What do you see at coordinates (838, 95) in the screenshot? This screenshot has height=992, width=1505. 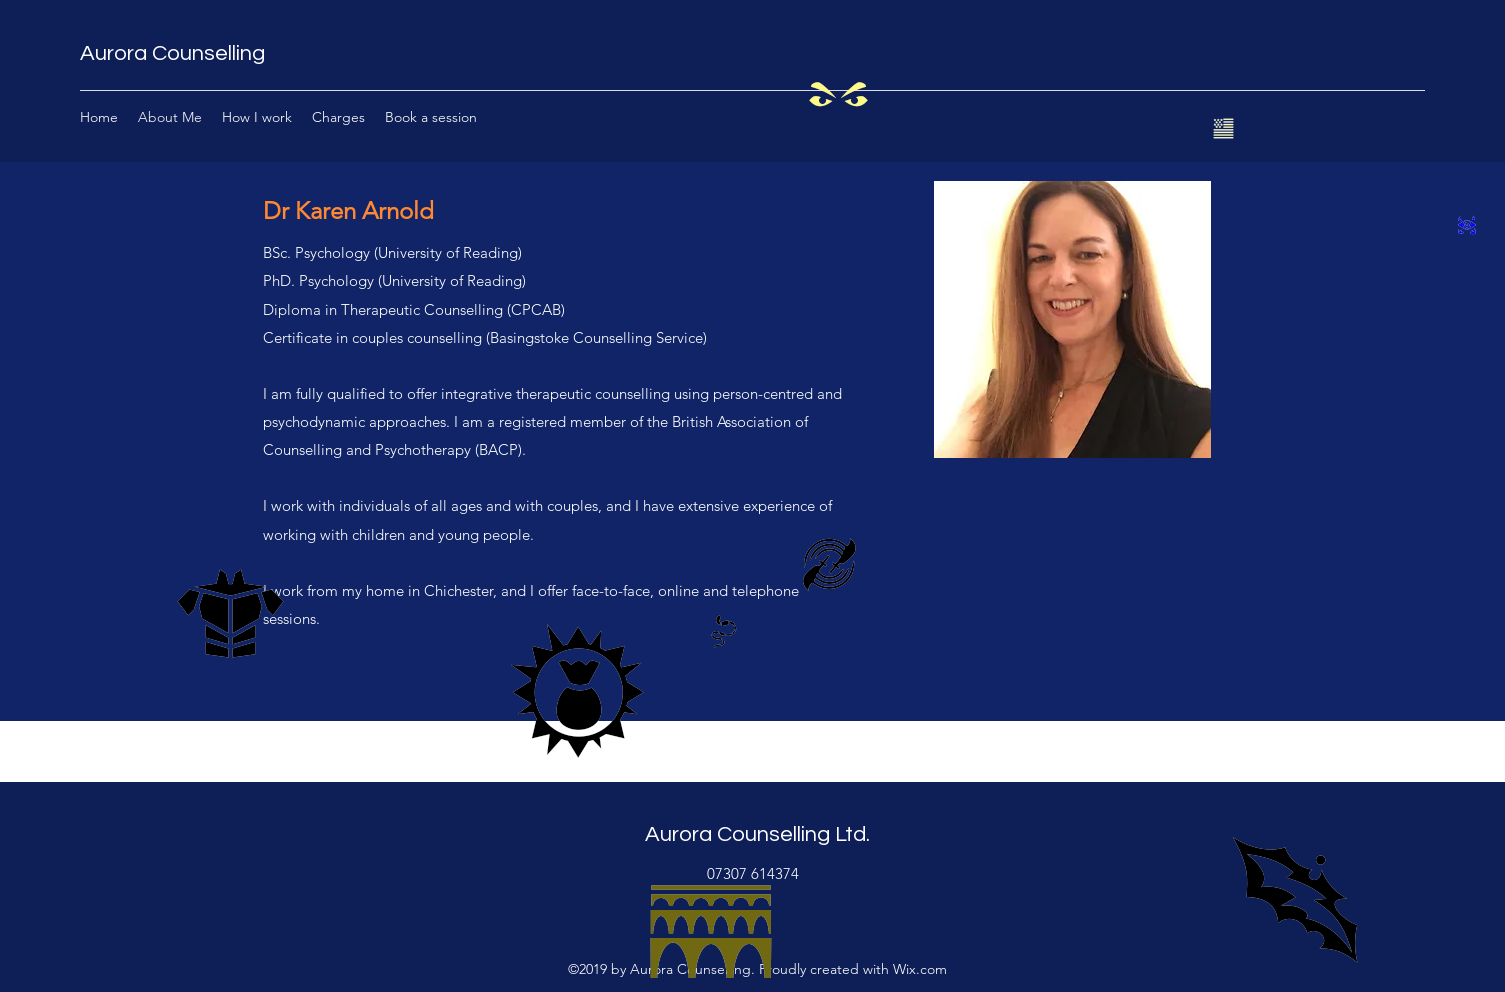 I see `indicates an angry or hostile character state` at bounding box center [838, 95].